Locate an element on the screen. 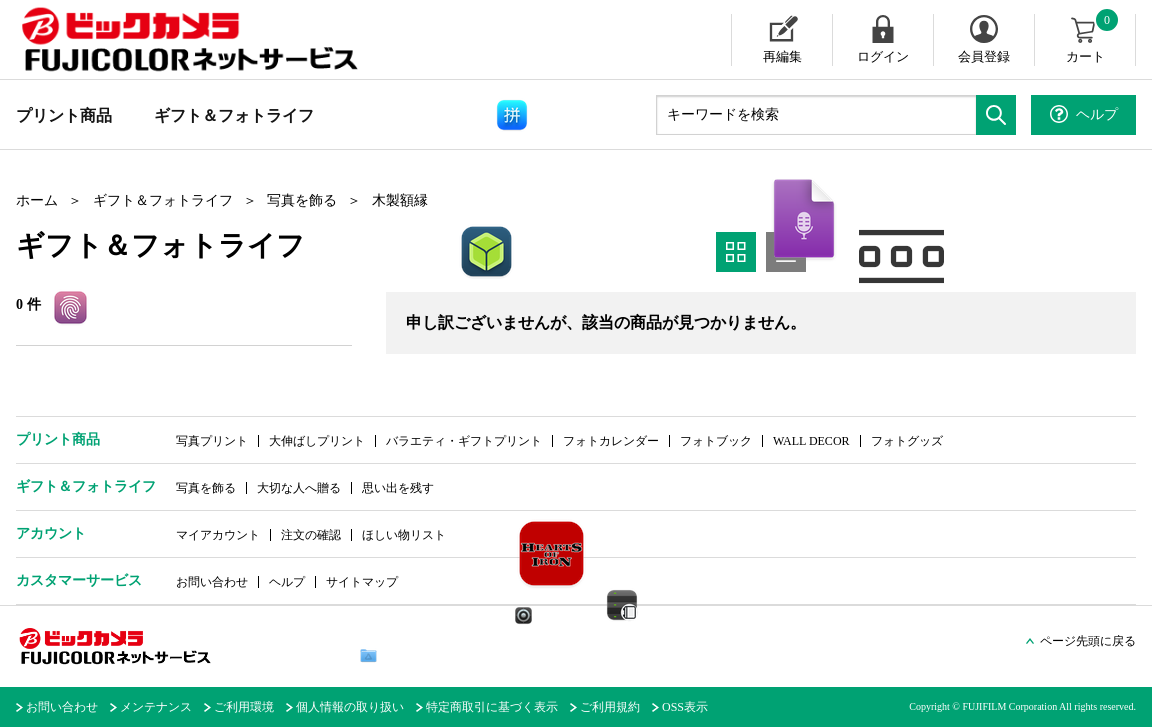 Image resolution: width=1152 pixels, height=727 pixels. open ibus pinyin chinese input method is located at coordinates (512, 115).